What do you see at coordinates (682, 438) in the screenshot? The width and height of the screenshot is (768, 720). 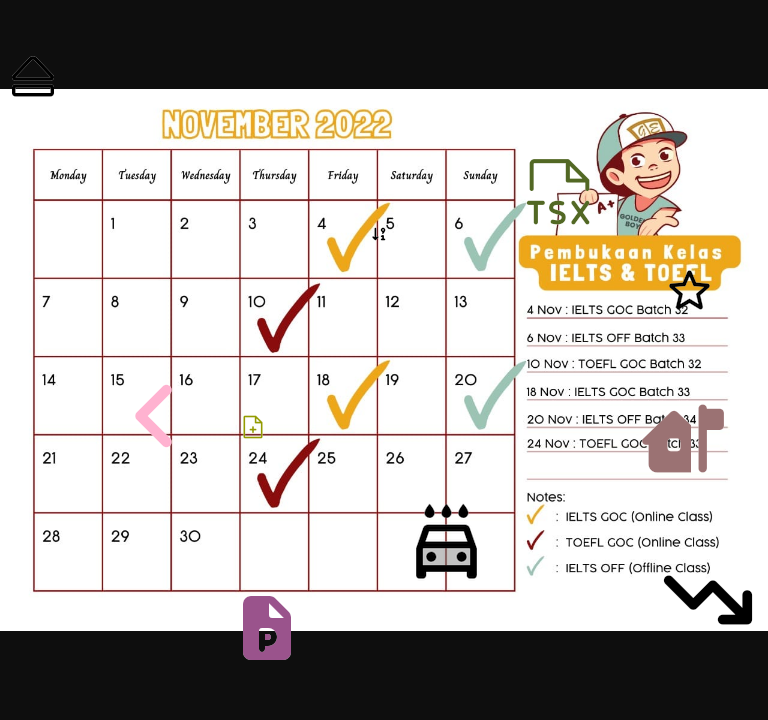 I see `view your home address or primary location` at bounding box center [682, 438].